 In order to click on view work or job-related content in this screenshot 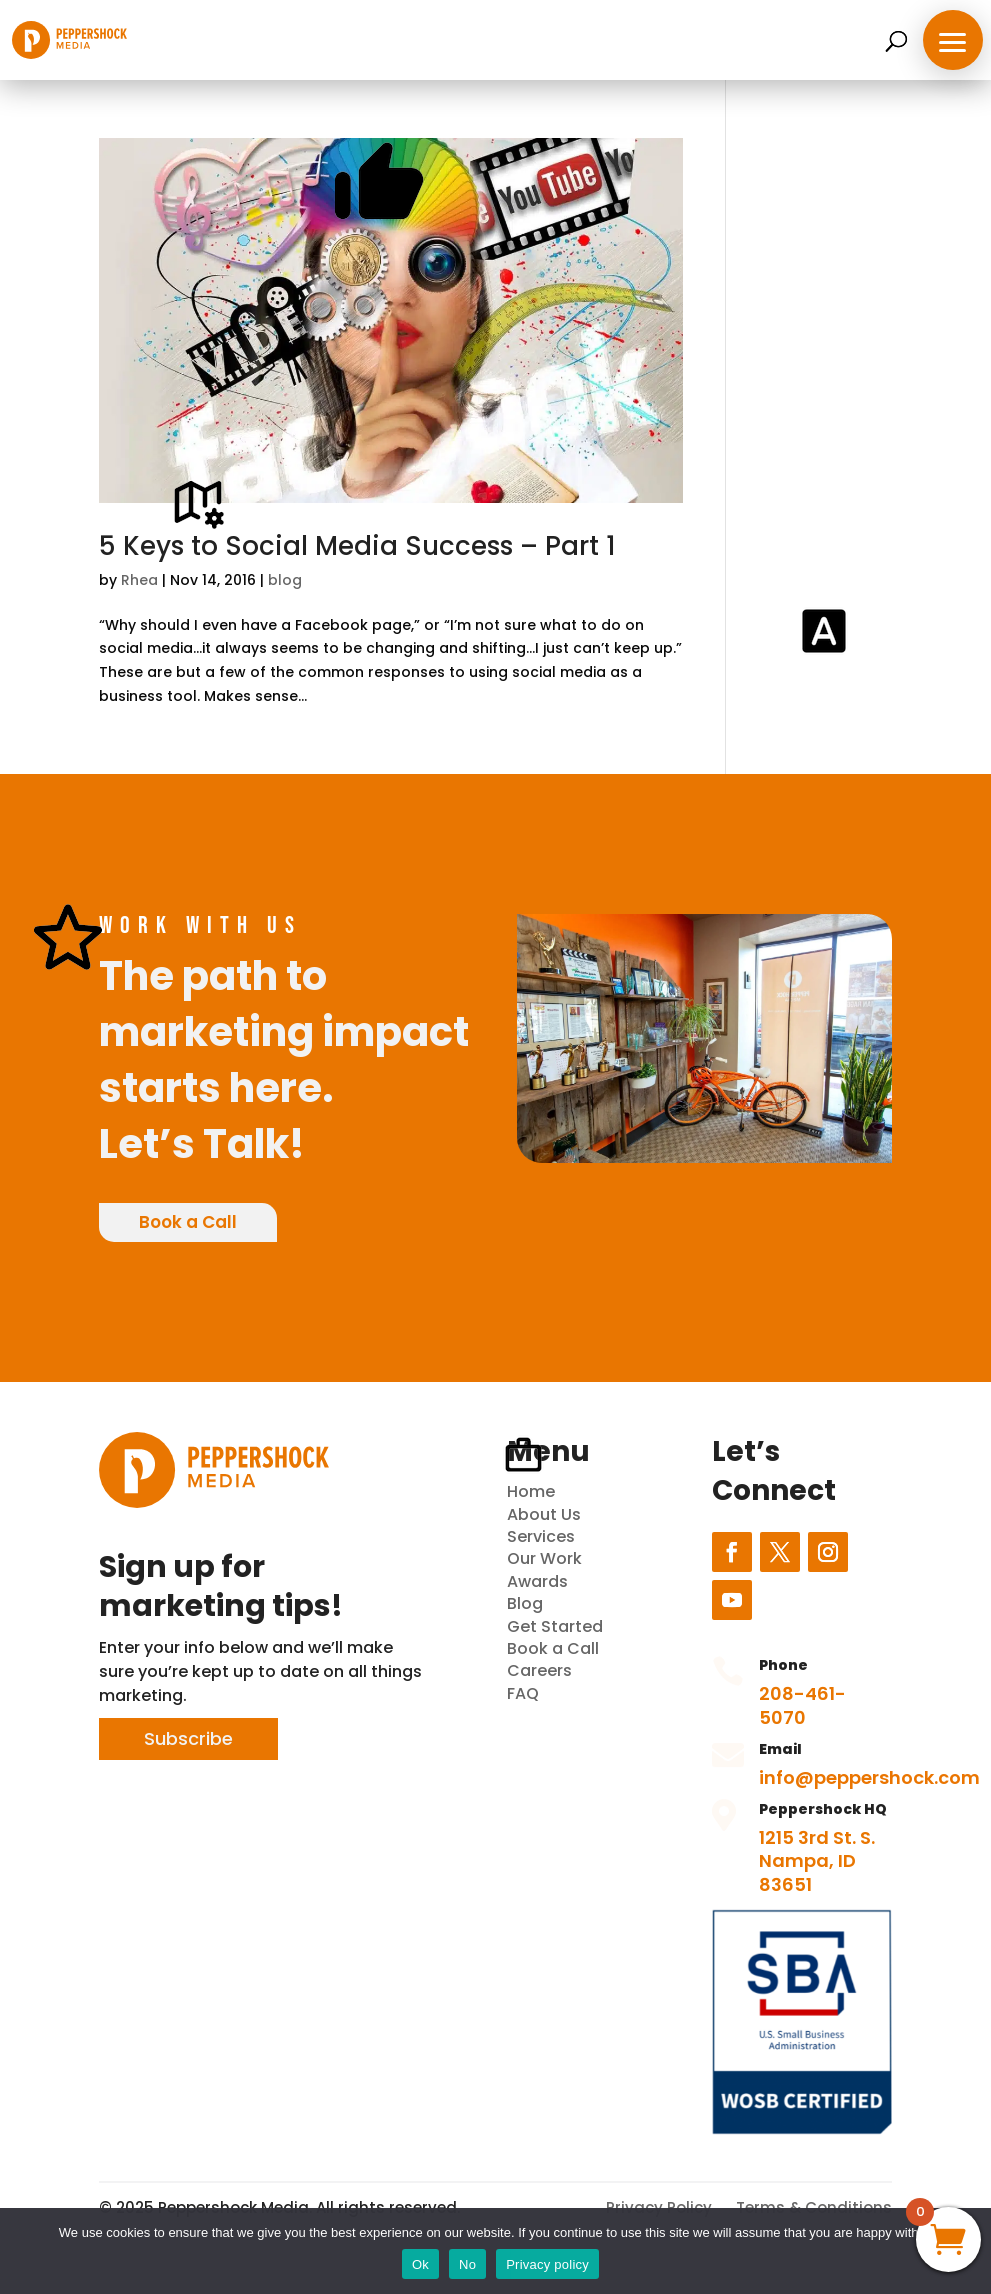, I will do `click(523, 1455)`.